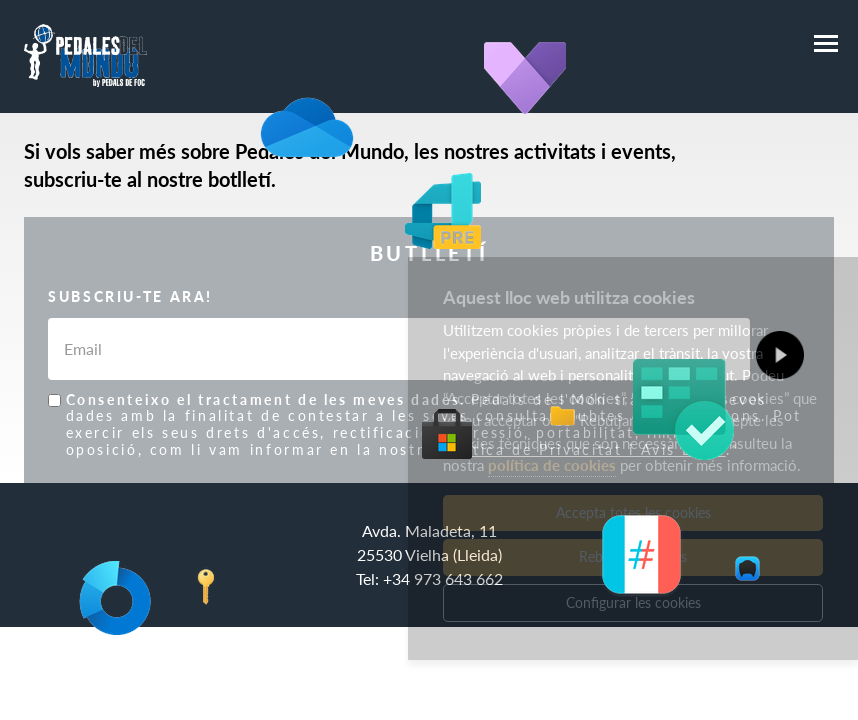  Describe the element at coordinates (447, 434) in the screenshot. I see `open the Microsoft Store app` at that location.